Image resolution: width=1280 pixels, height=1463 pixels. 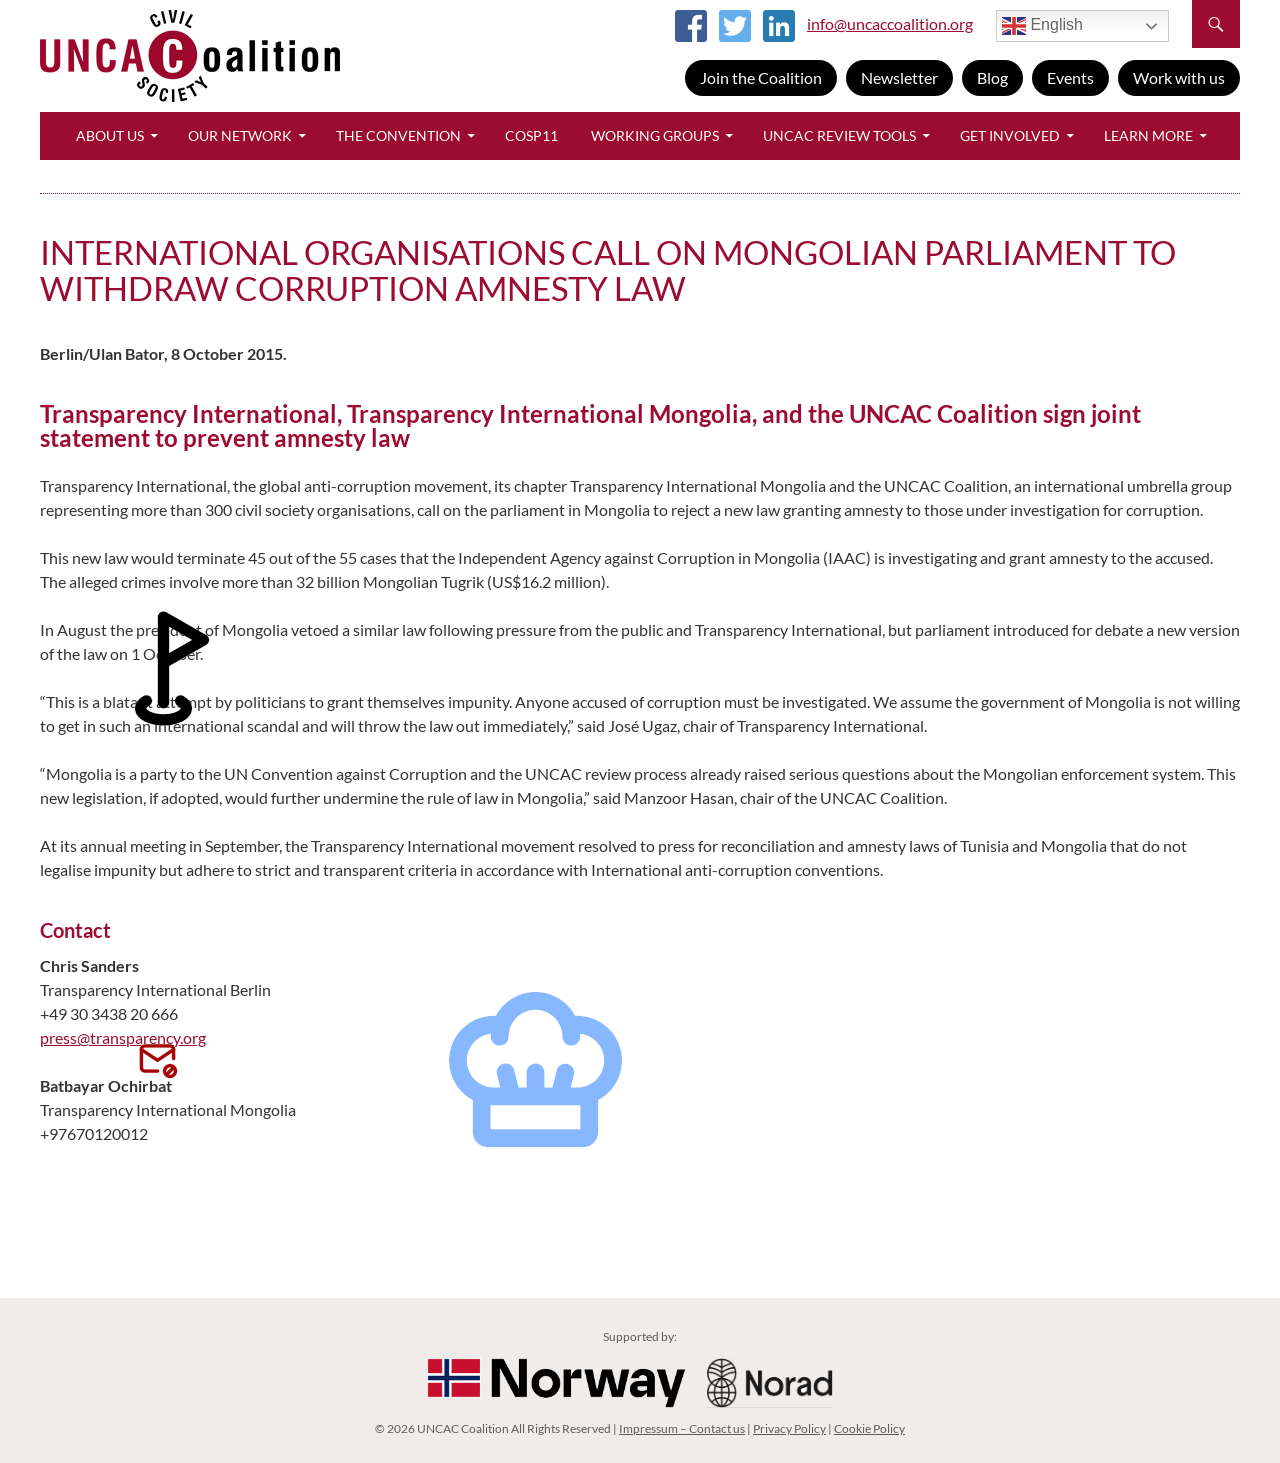 What do you see at coordinates (163, 668) in the screenshot?
I see `view golf course or club information` at bounding box center [163, 668].